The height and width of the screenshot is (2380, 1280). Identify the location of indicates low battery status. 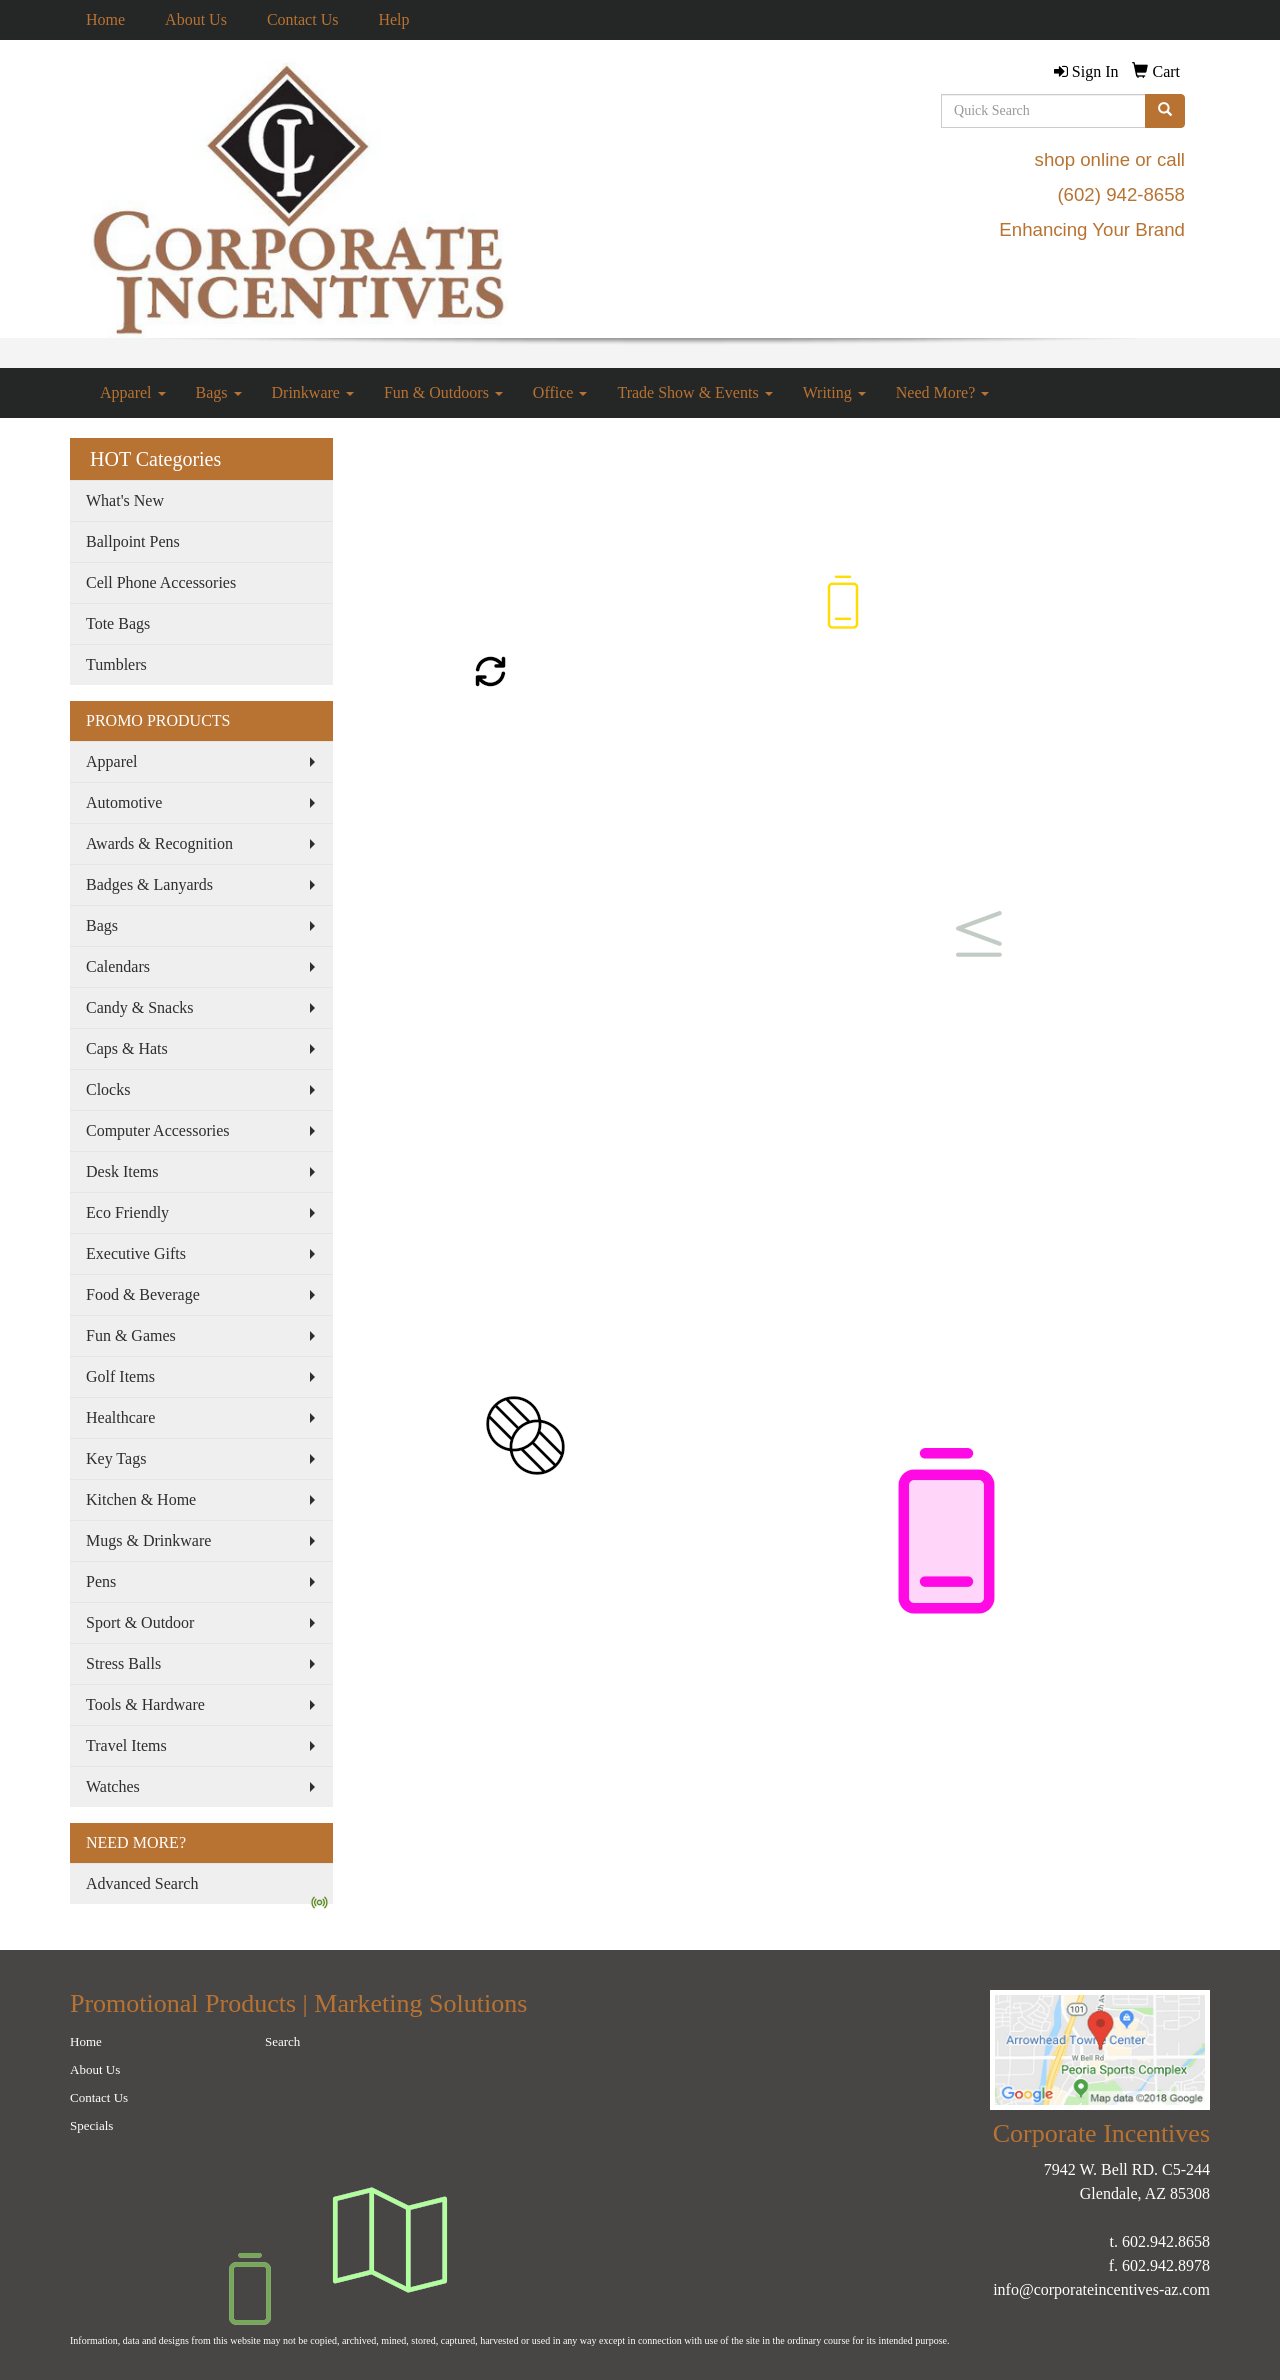
(843, 603).